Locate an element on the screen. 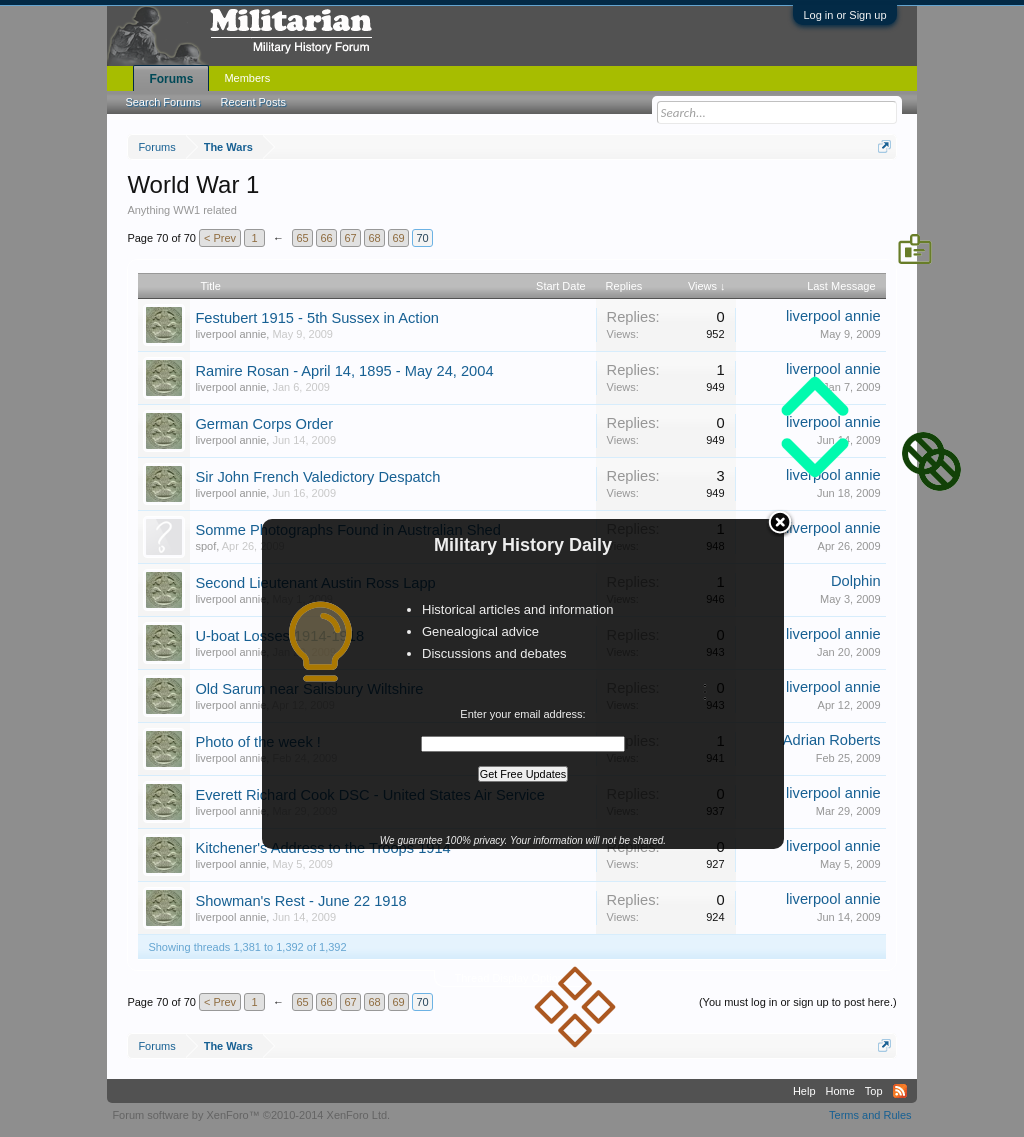 Image resolution: width=1024 pixels, height=1137 pixels. access tips or helpful suggestions is located at coordinates (320, 641).